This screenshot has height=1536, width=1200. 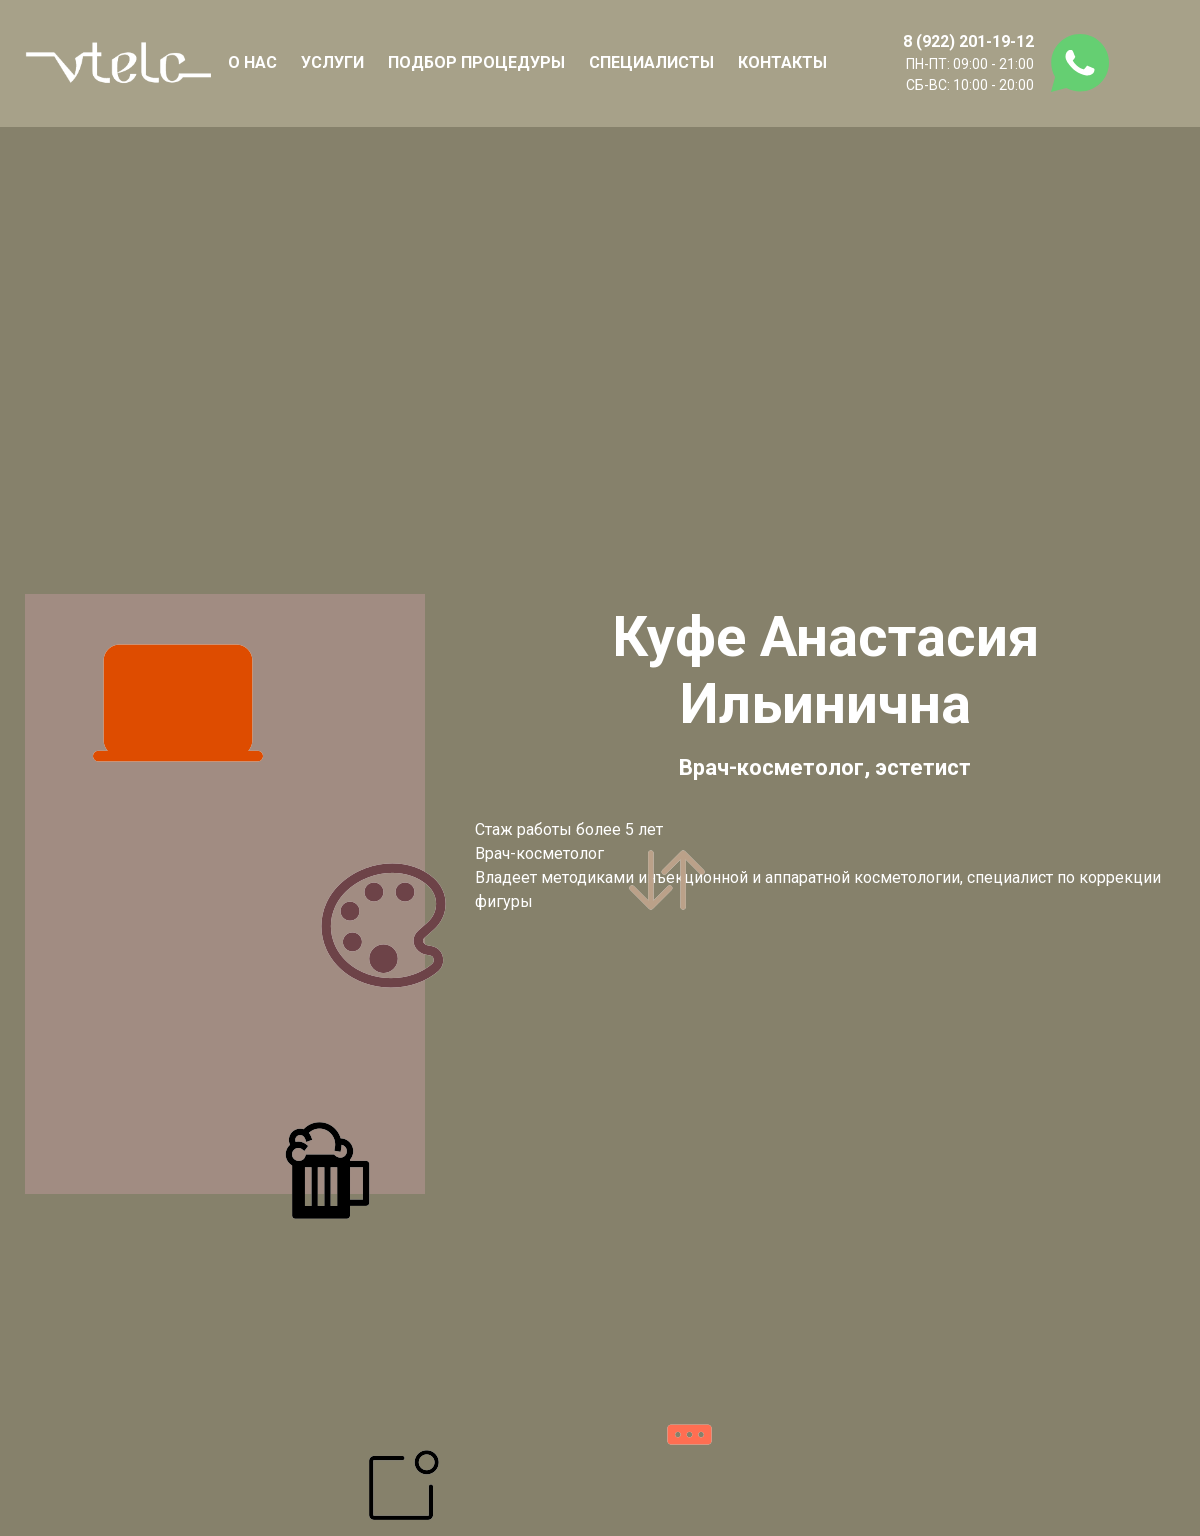 I want to click on access more options or actions, so click(x=689, y=1433).